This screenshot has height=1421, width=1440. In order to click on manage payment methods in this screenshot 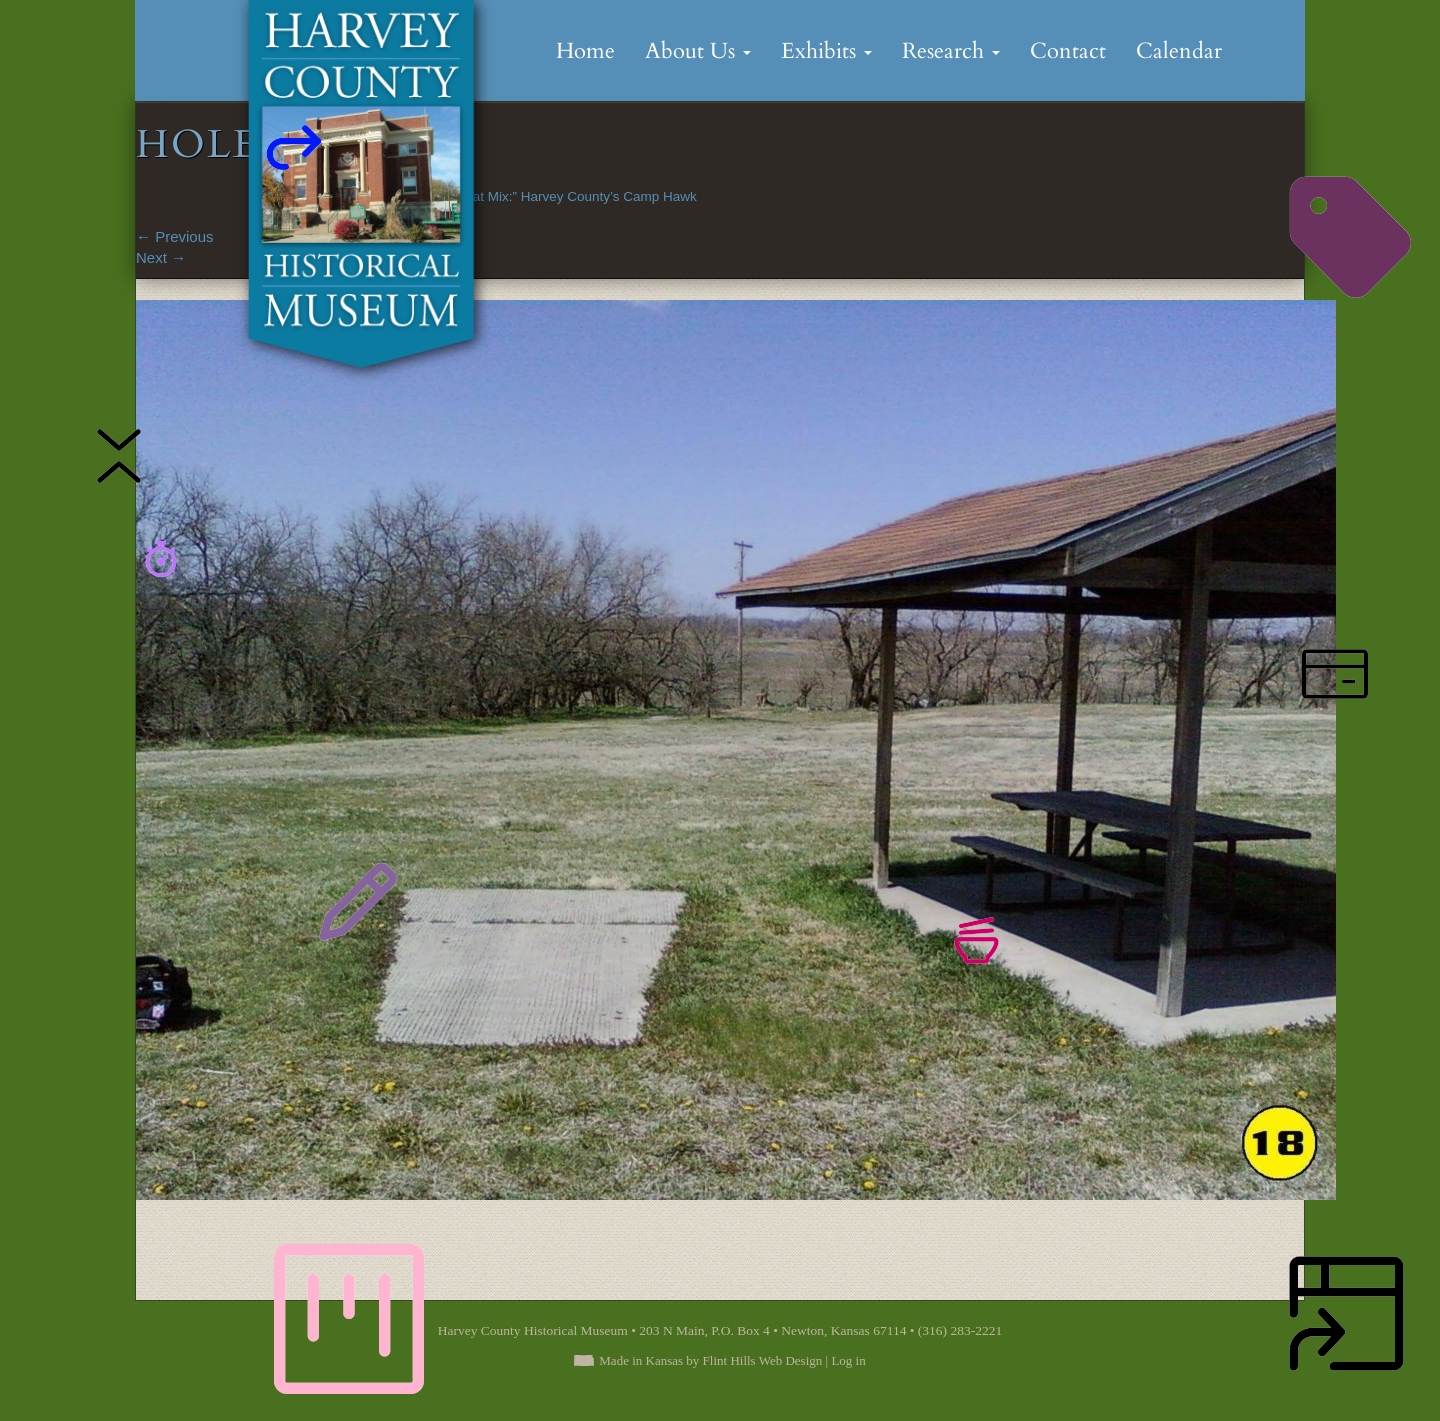, I will do `click(1335, 674)`.